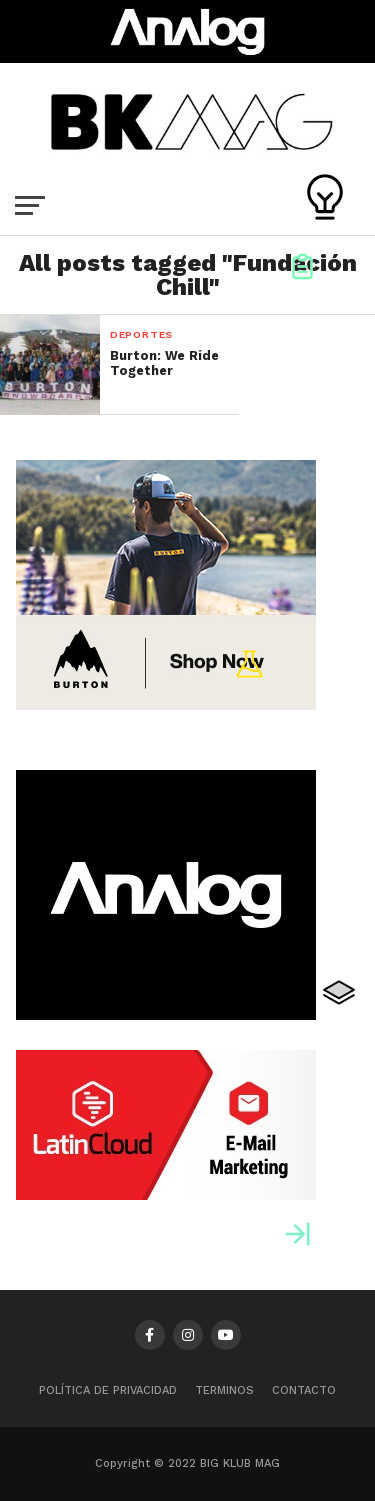  What do you see at coordinates (339, 993) in the screenshot?
I see `view layered content or stacked items` at bounding box center [339, 993].